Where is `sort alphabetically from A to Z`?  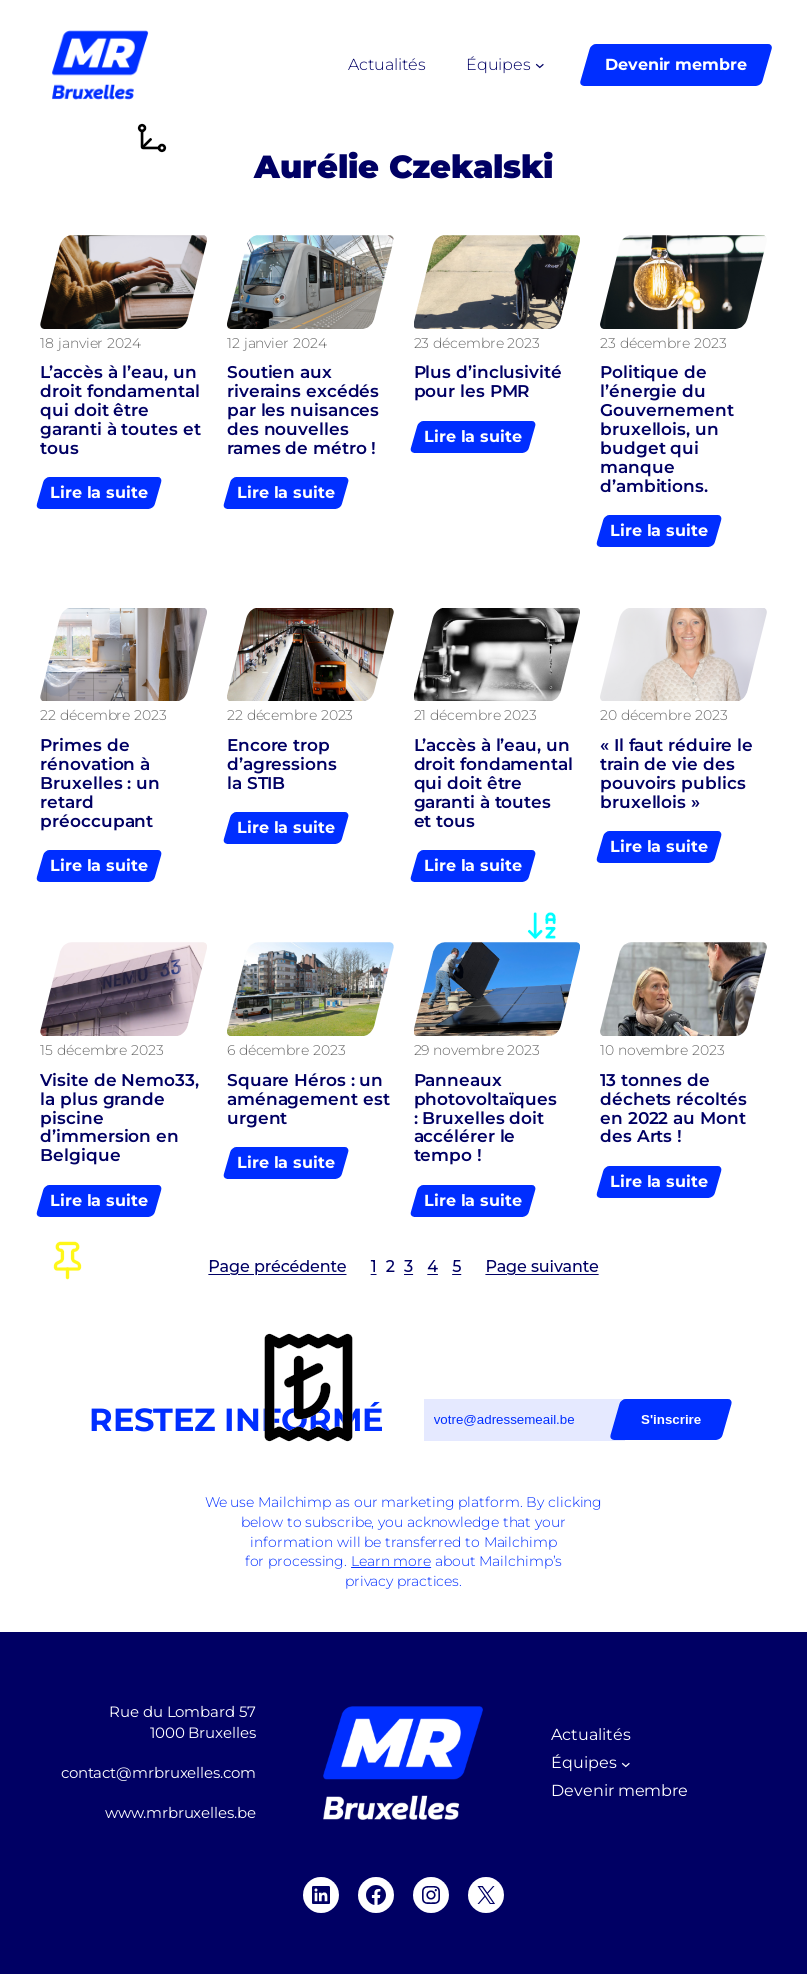
sort alphabetically from A to Z is located at coordinates (542, 925).